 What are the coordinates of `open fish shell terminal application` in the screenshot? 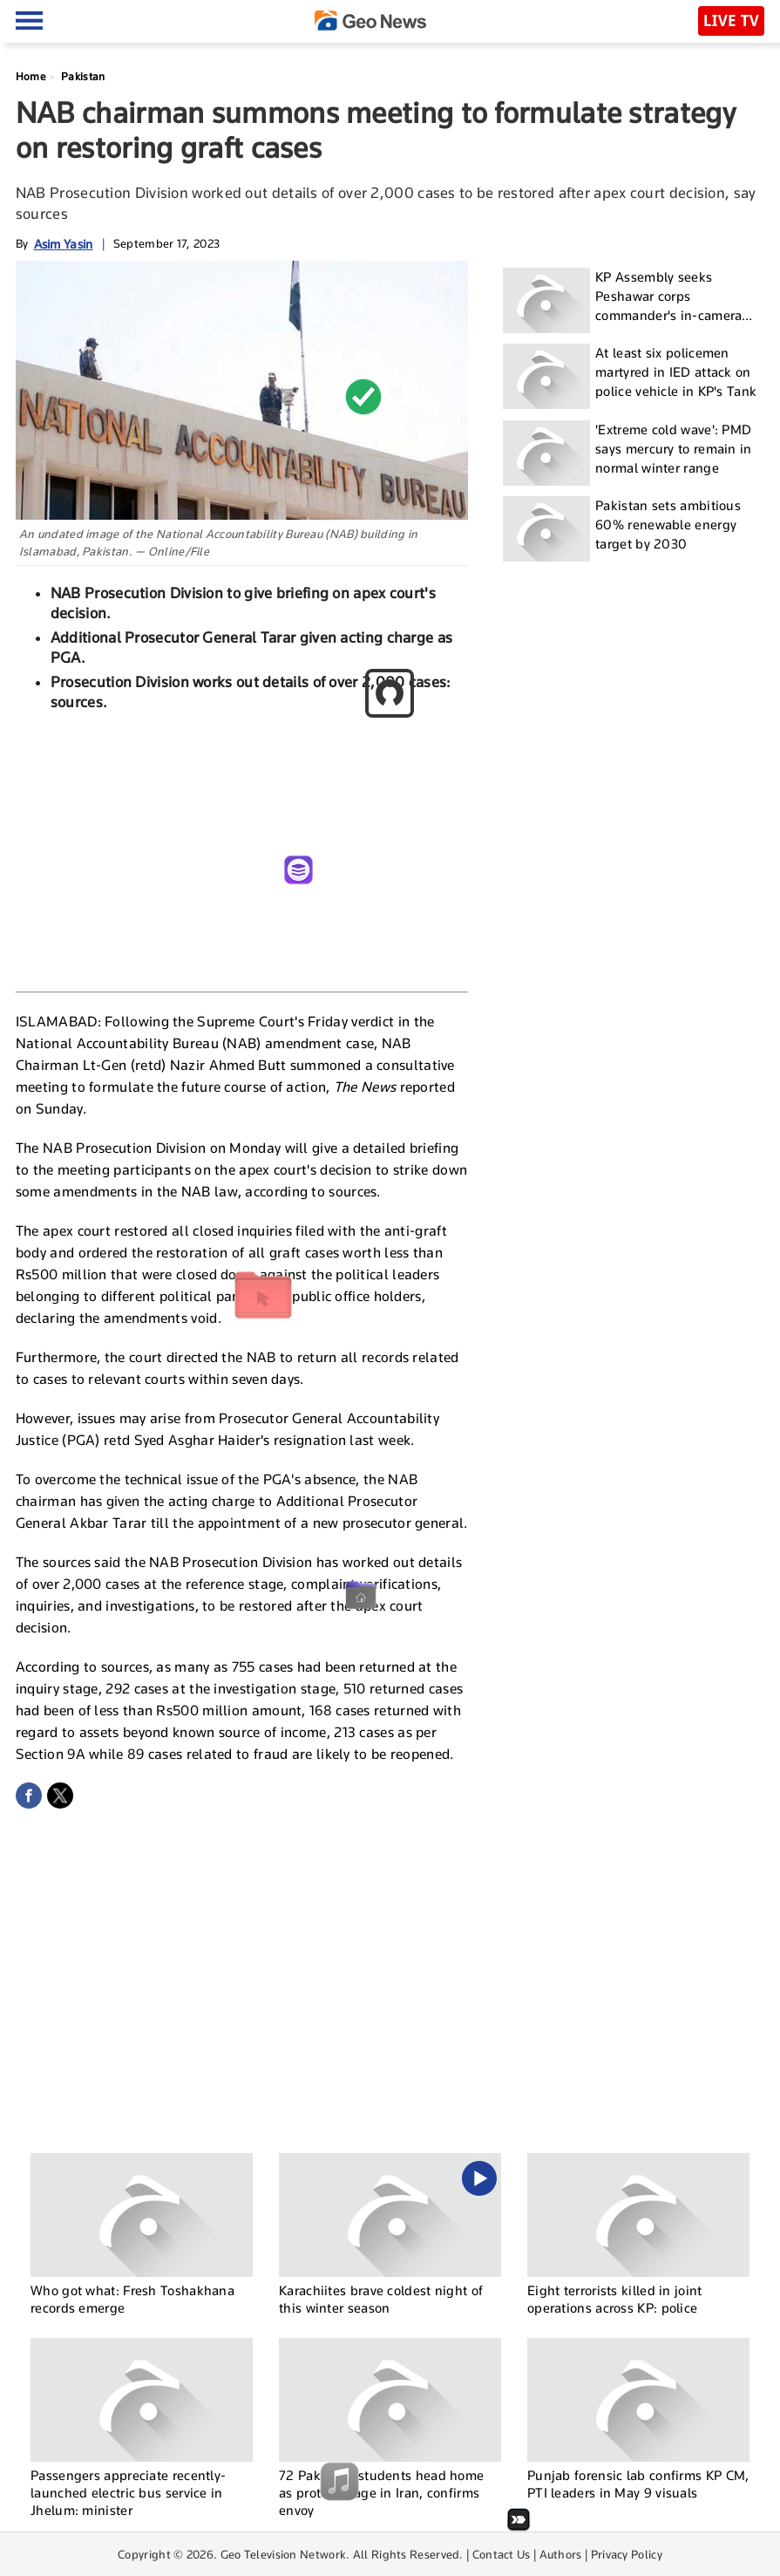 It's located at (519, 2519).